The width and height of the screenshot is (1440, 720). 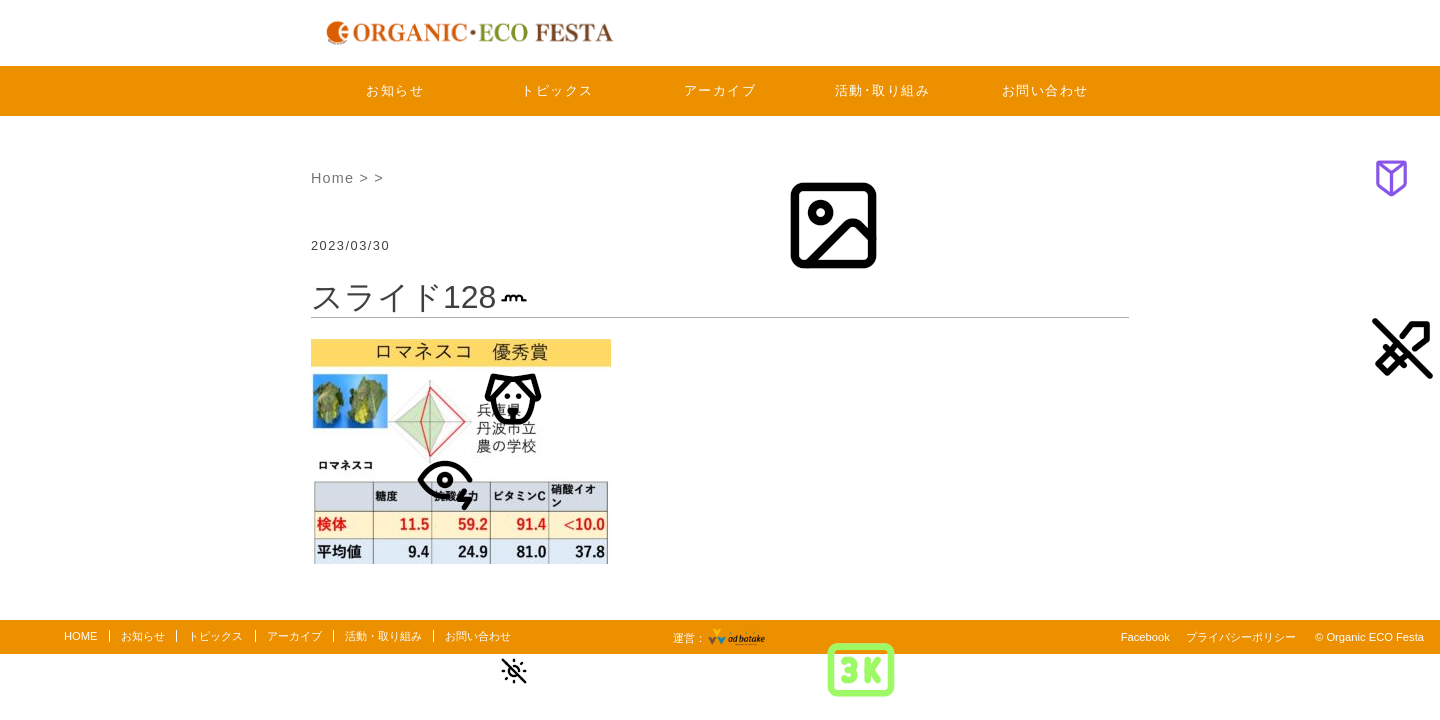 I want to click on access light refraction or color spectrum tools, so click(x=1391, y=177).